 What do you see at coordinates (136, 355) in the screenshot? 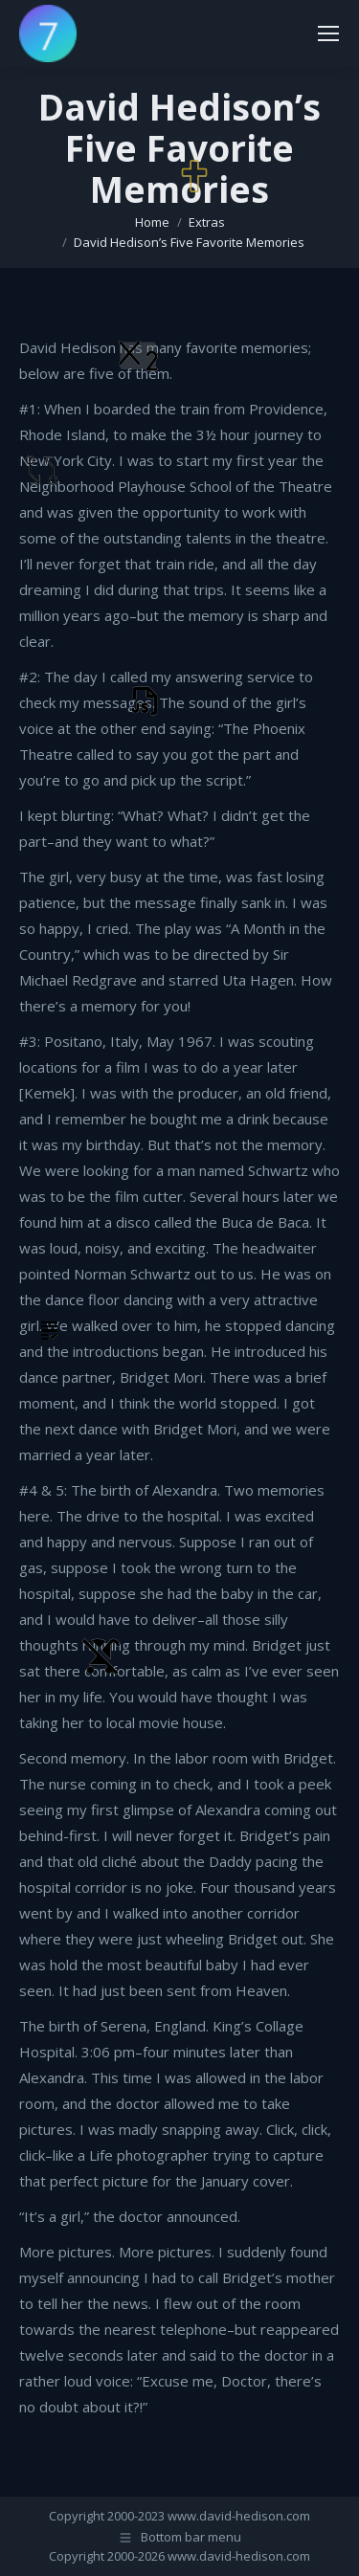
I see `apply subscript formatting to selected text` at bounding box center [136, 355].